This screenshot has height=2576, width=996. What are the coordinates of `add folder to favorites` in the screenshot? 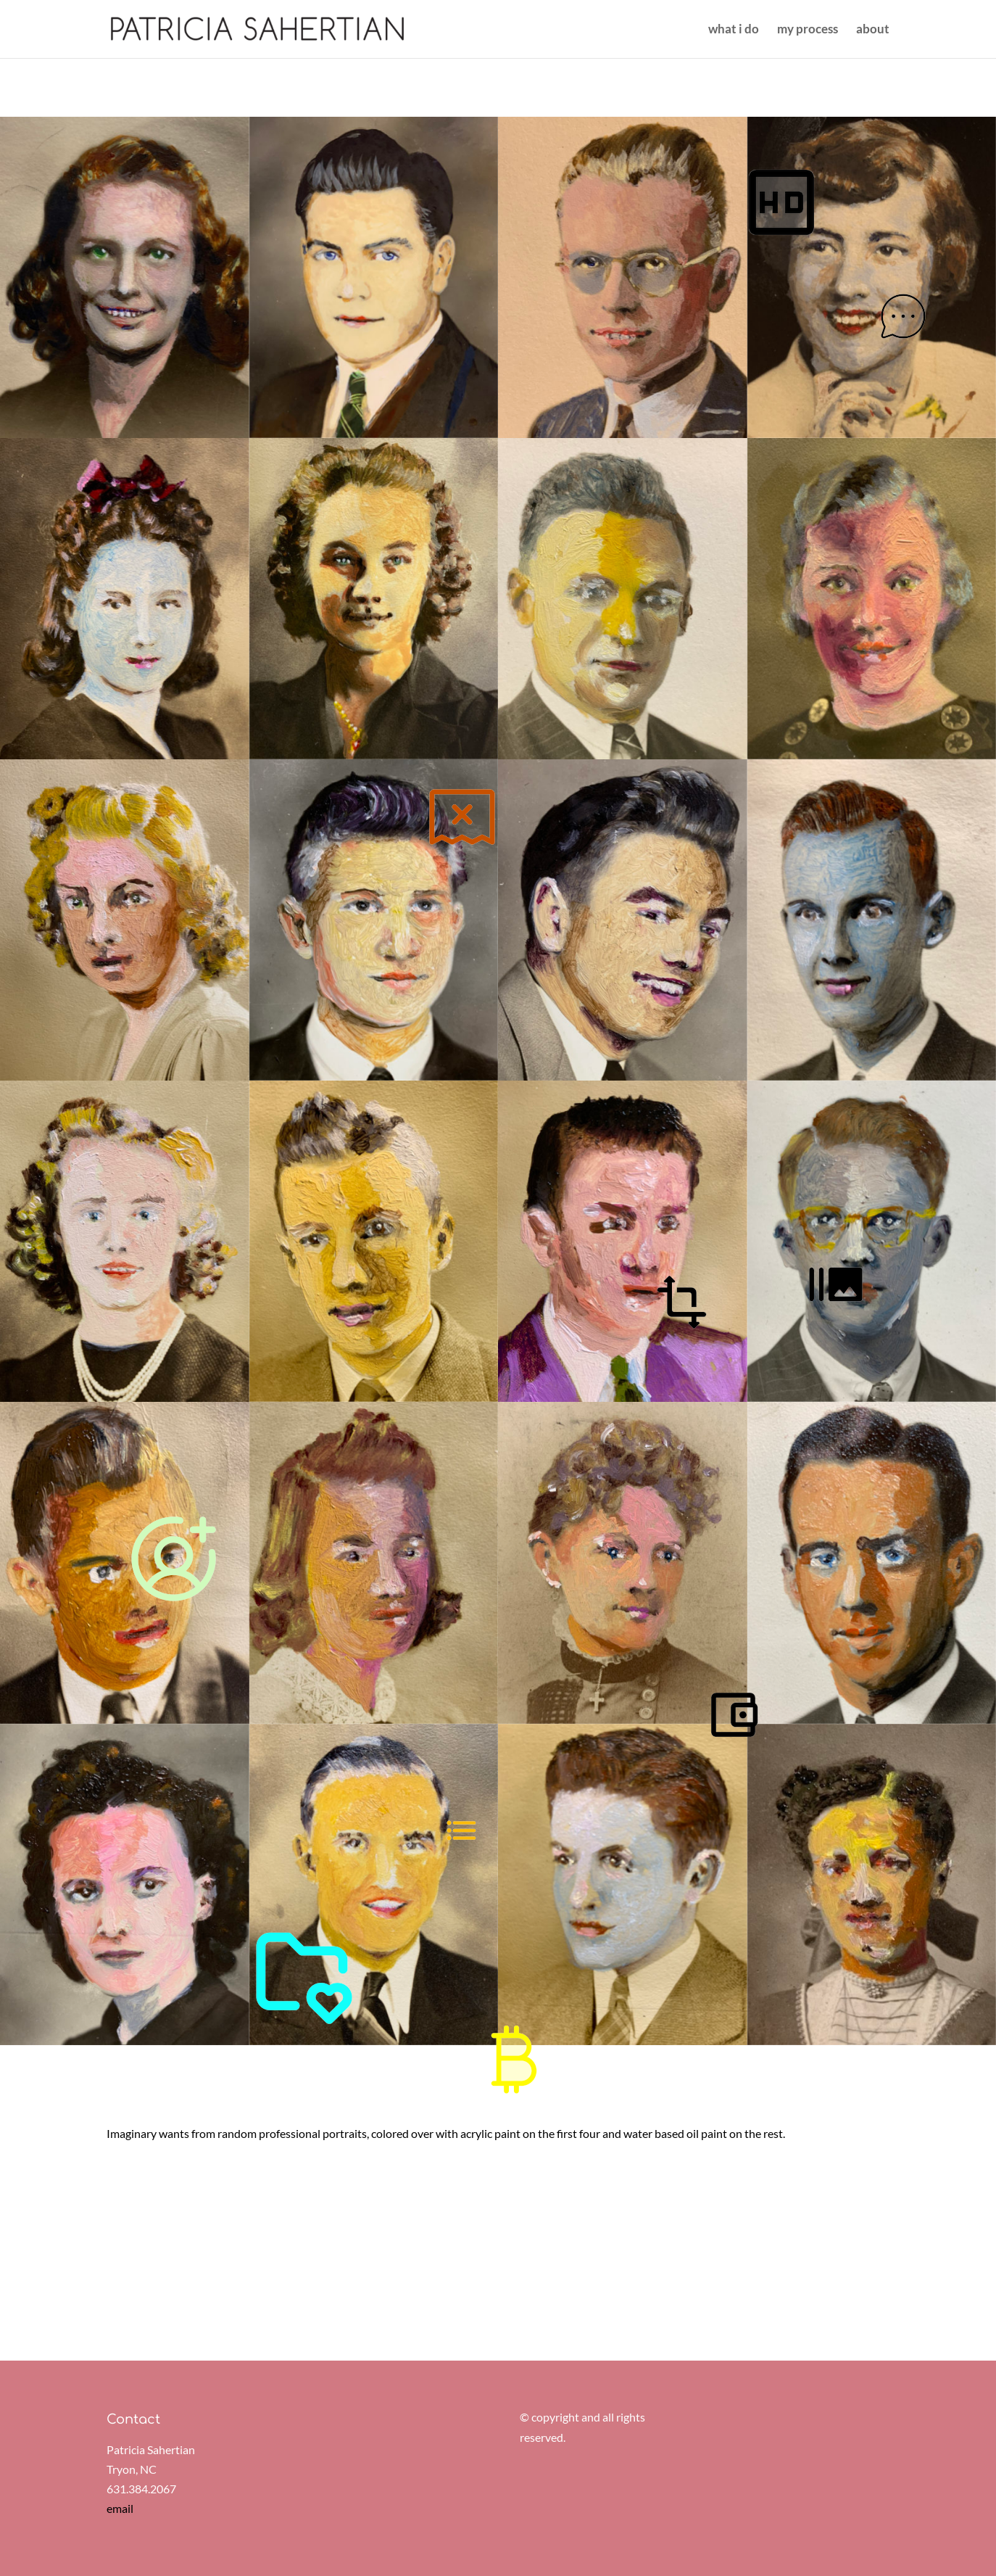 It's located at (302, 1973).